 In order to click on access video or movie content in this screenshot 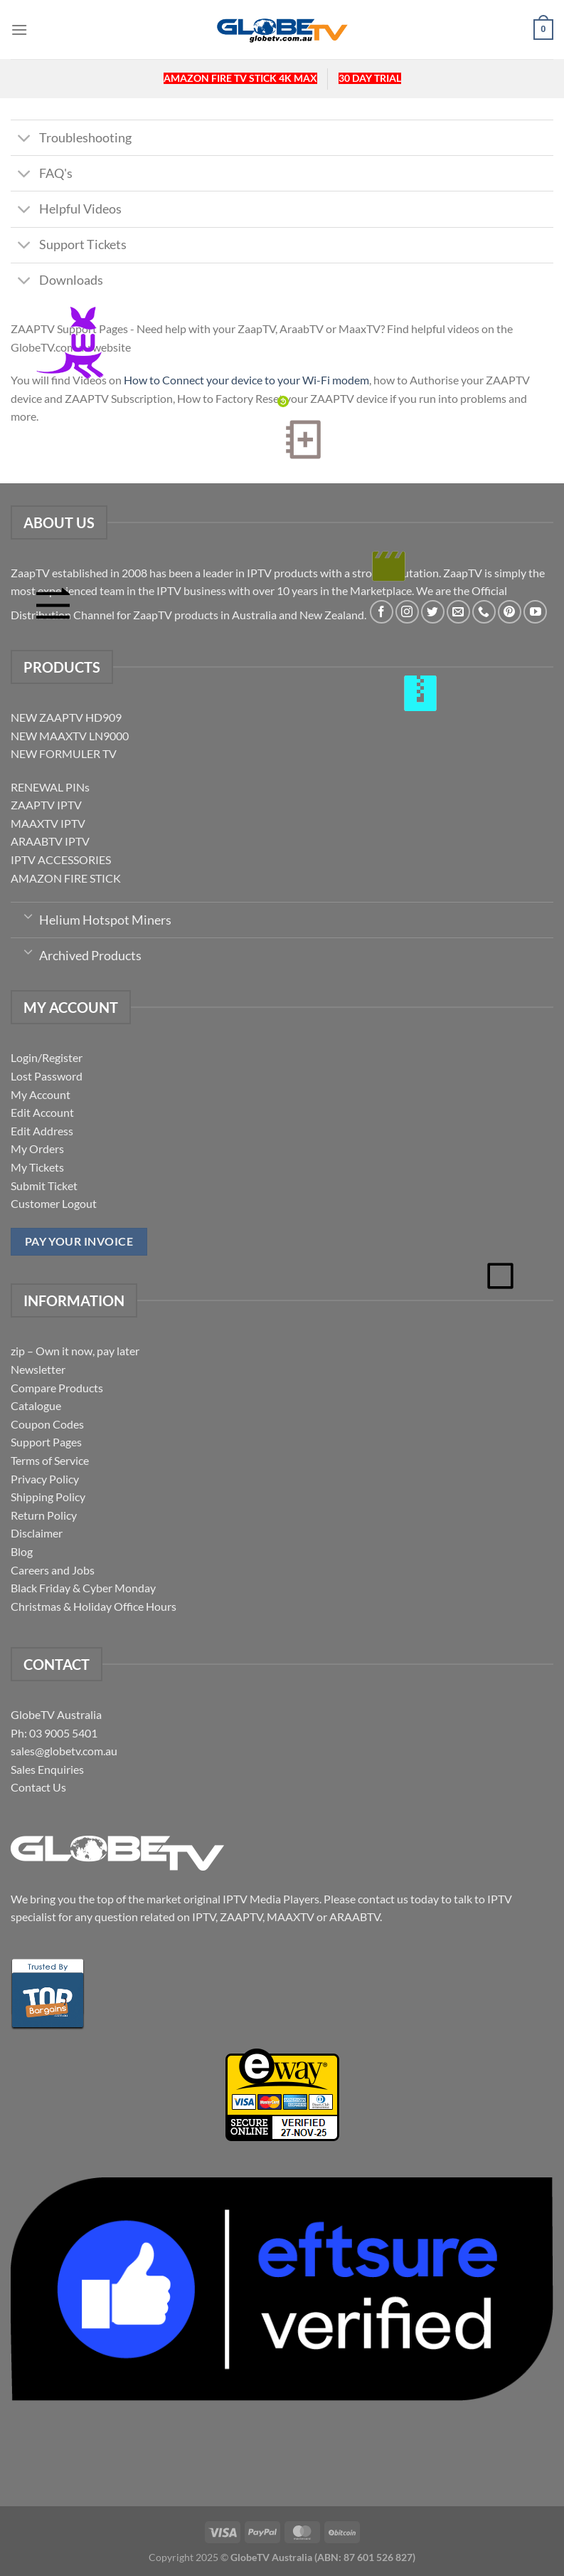, I will do `click(388, 566)`.